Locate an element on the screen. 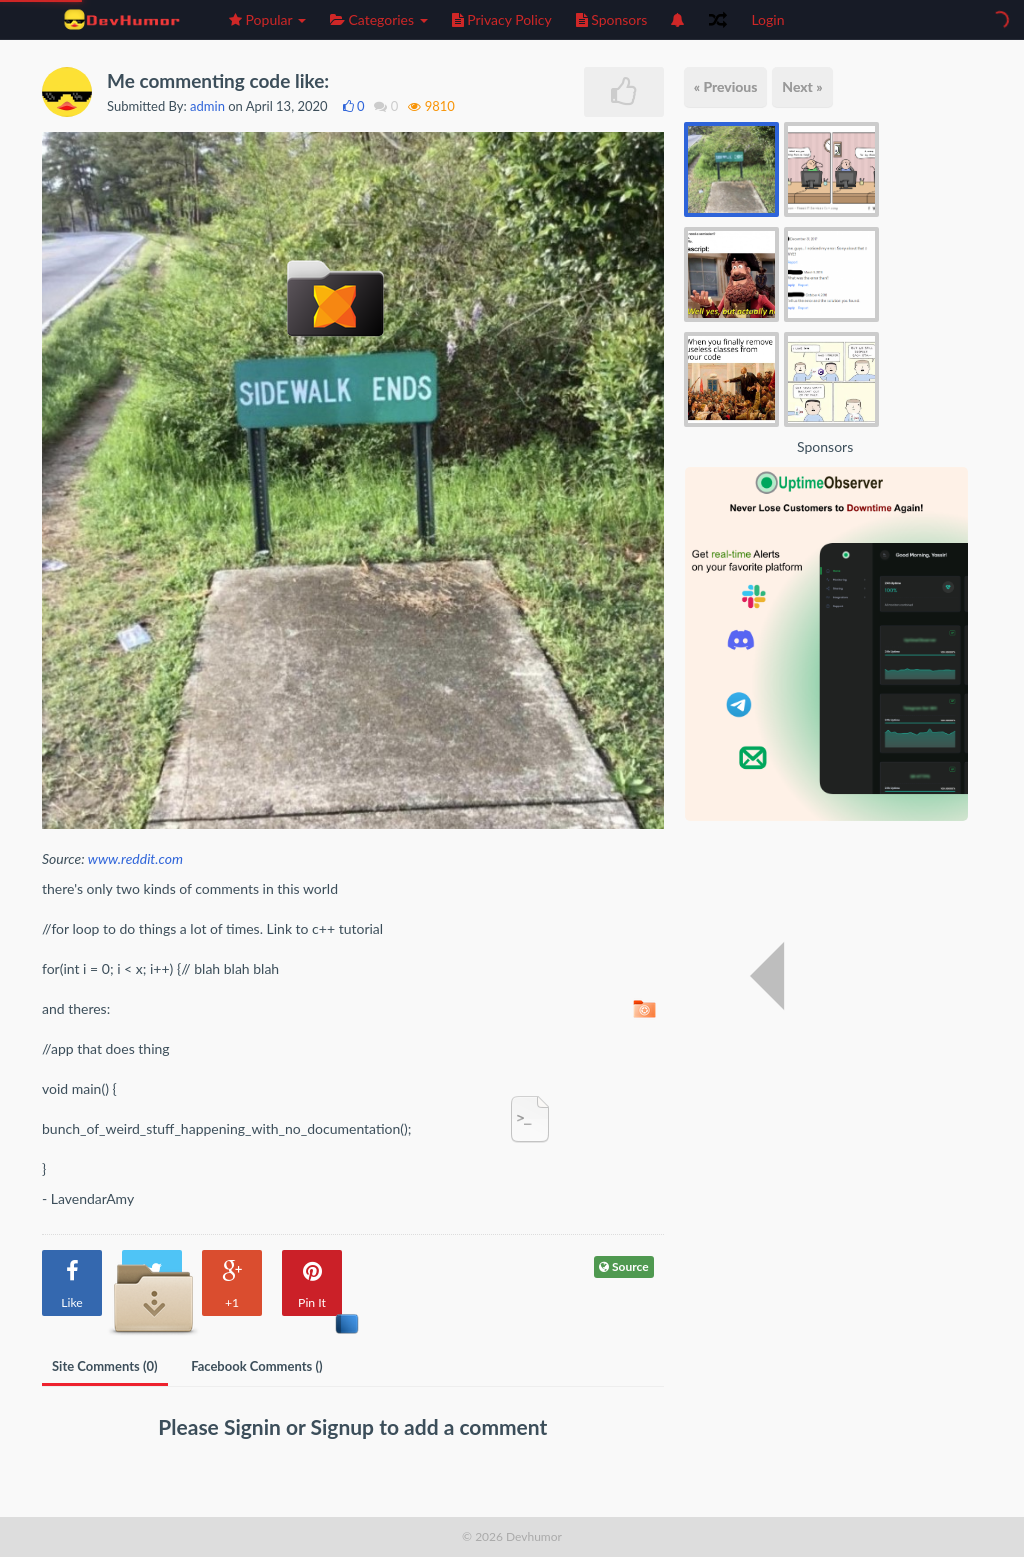 This screenshot has height=1557, width=1024. open corona sdk project folder is located at coordinates (644, 1009).